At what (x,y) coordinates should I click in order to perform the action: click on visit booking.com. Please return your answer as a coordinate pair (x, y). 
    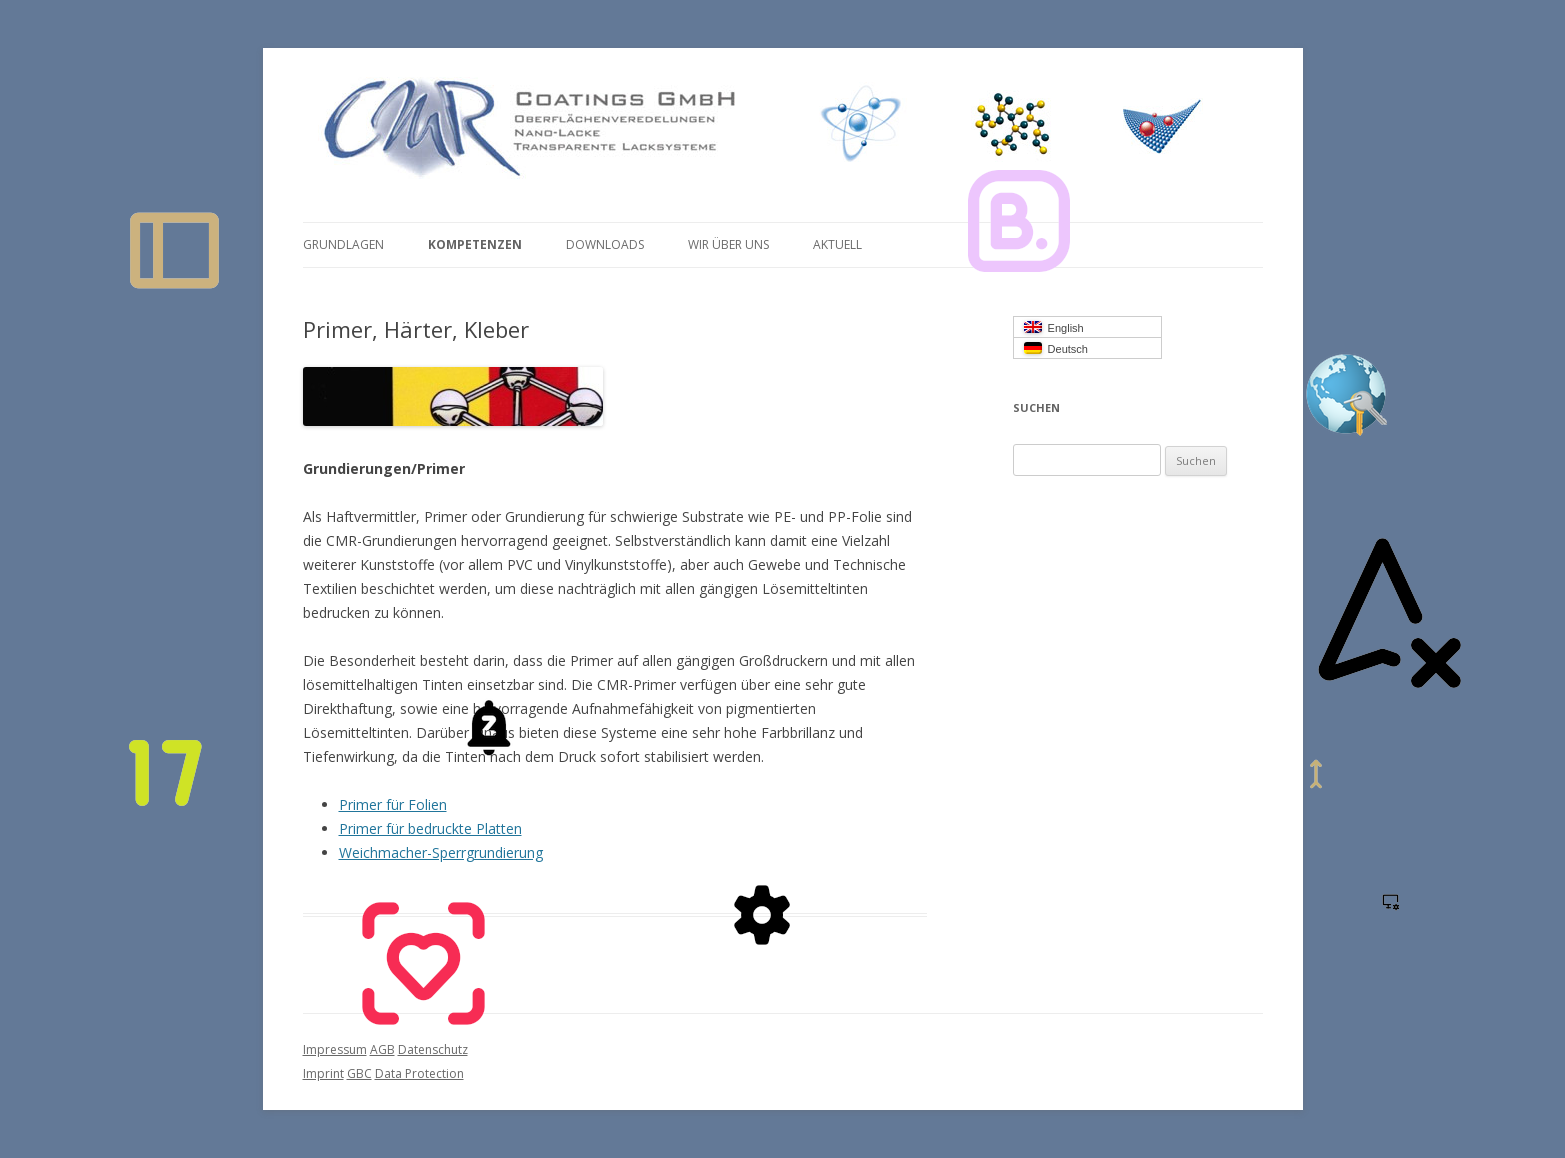
    Looking at the image, I should click on (1019, 221).